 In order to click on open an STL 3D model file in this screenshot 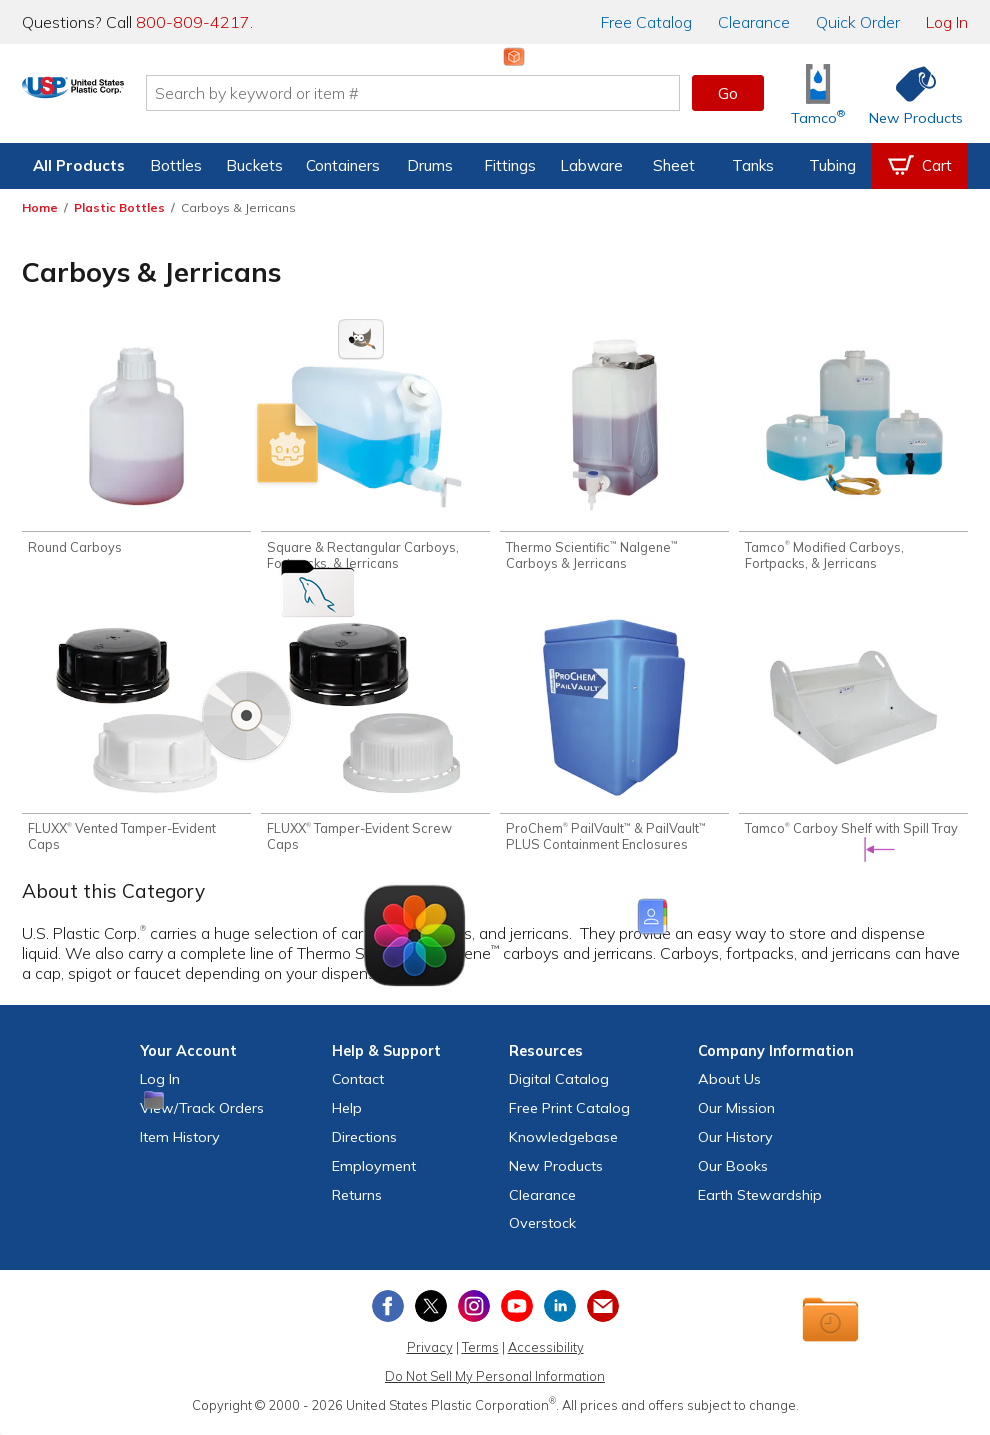, I will do `click(514, 56)`.